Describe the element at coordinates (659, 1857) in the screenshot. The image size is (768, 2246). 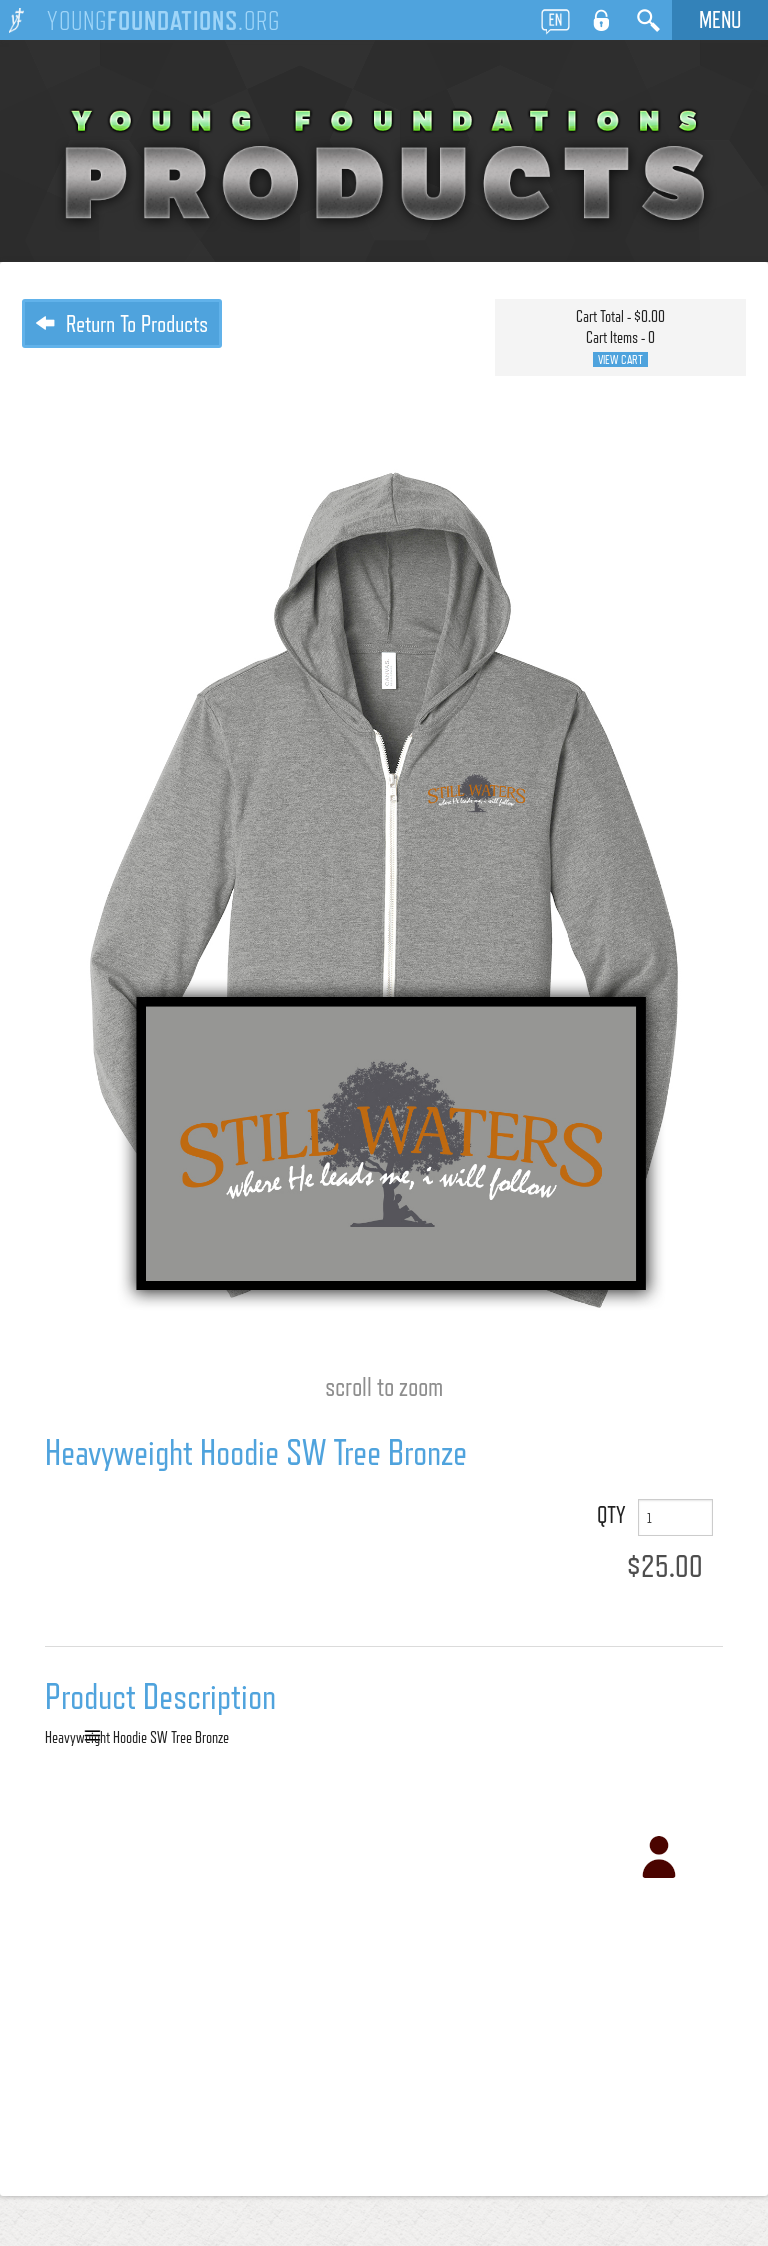
I see `view your profile` at that location.